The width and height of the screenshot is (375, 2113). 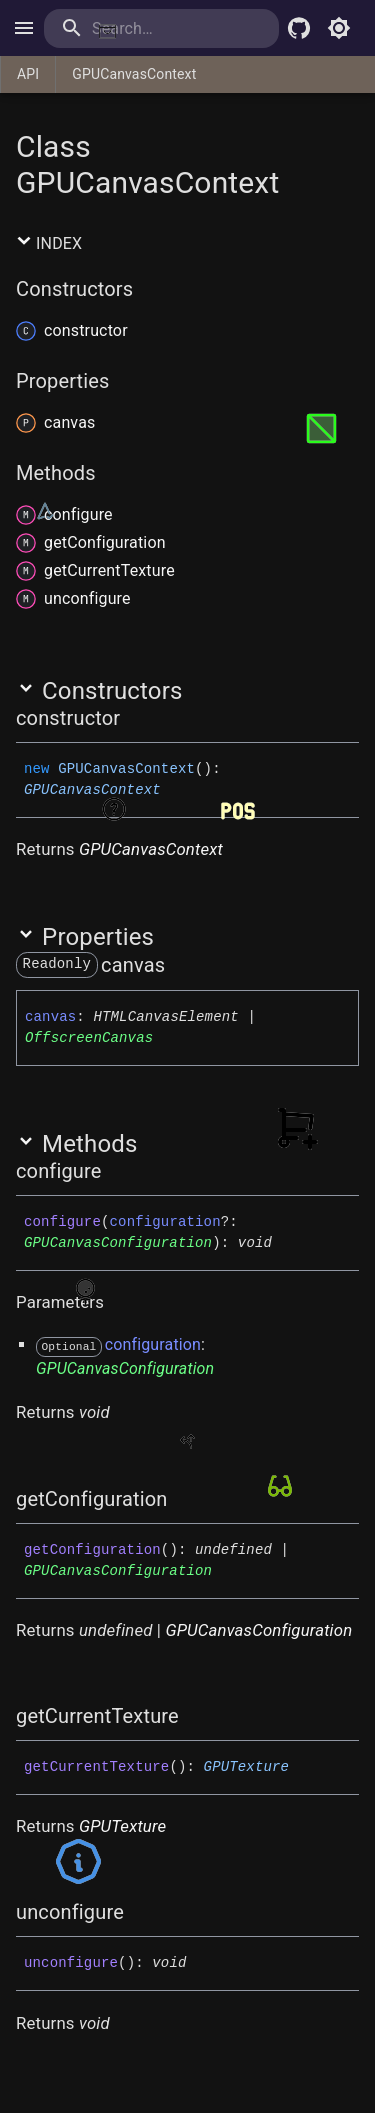 I want to click on access help or documentation, so click(x=115, y=810).